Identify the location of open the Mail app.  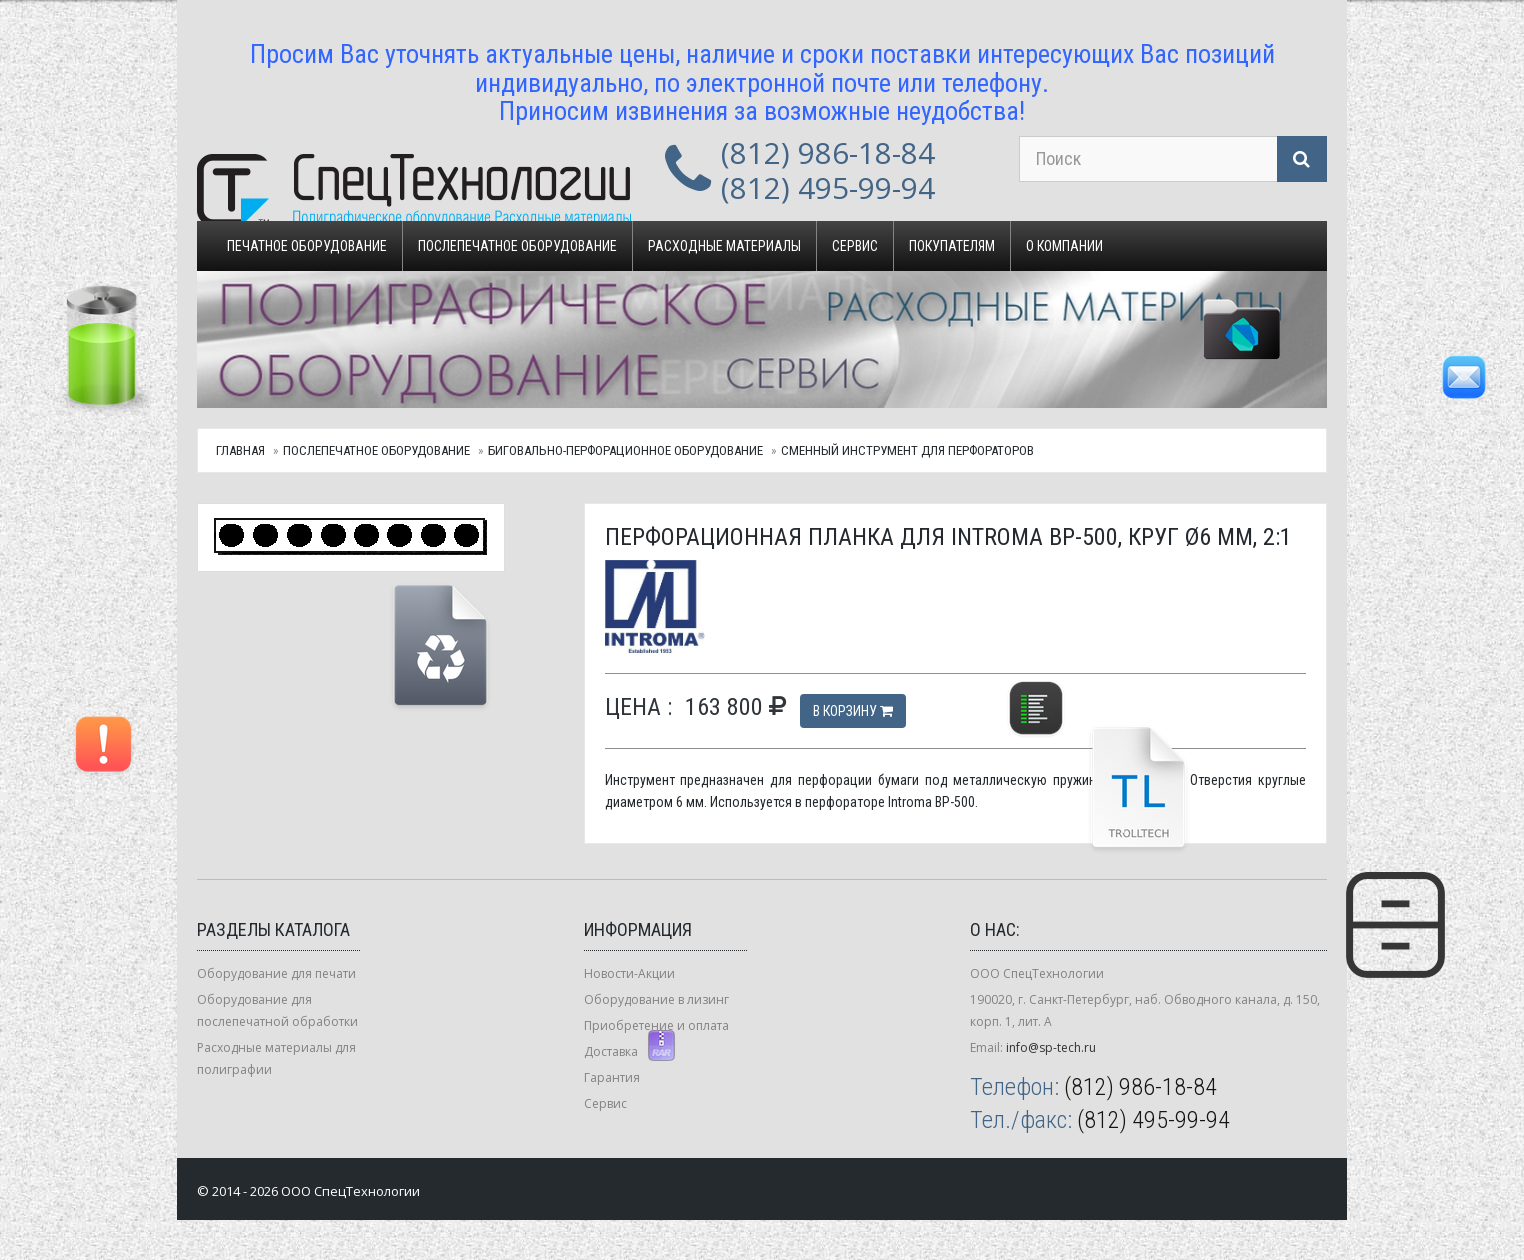
(1464, 377).